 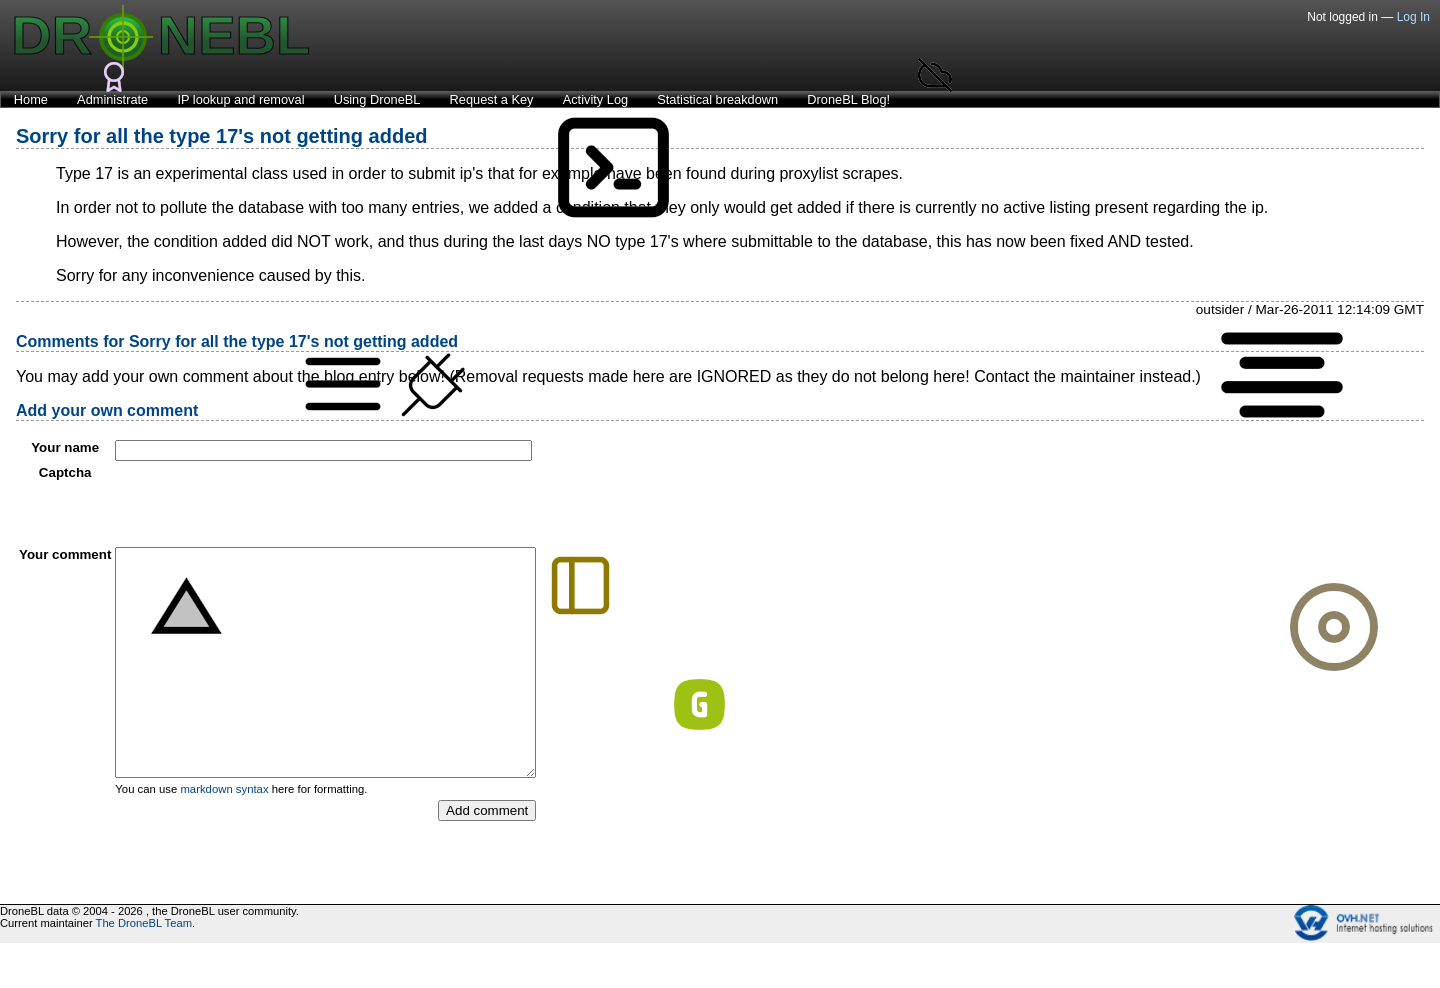 What do you see at coordinates (1334, 627) in the screenshot?
I see `play or access audio/music content` at bounding box center [1334, 627].